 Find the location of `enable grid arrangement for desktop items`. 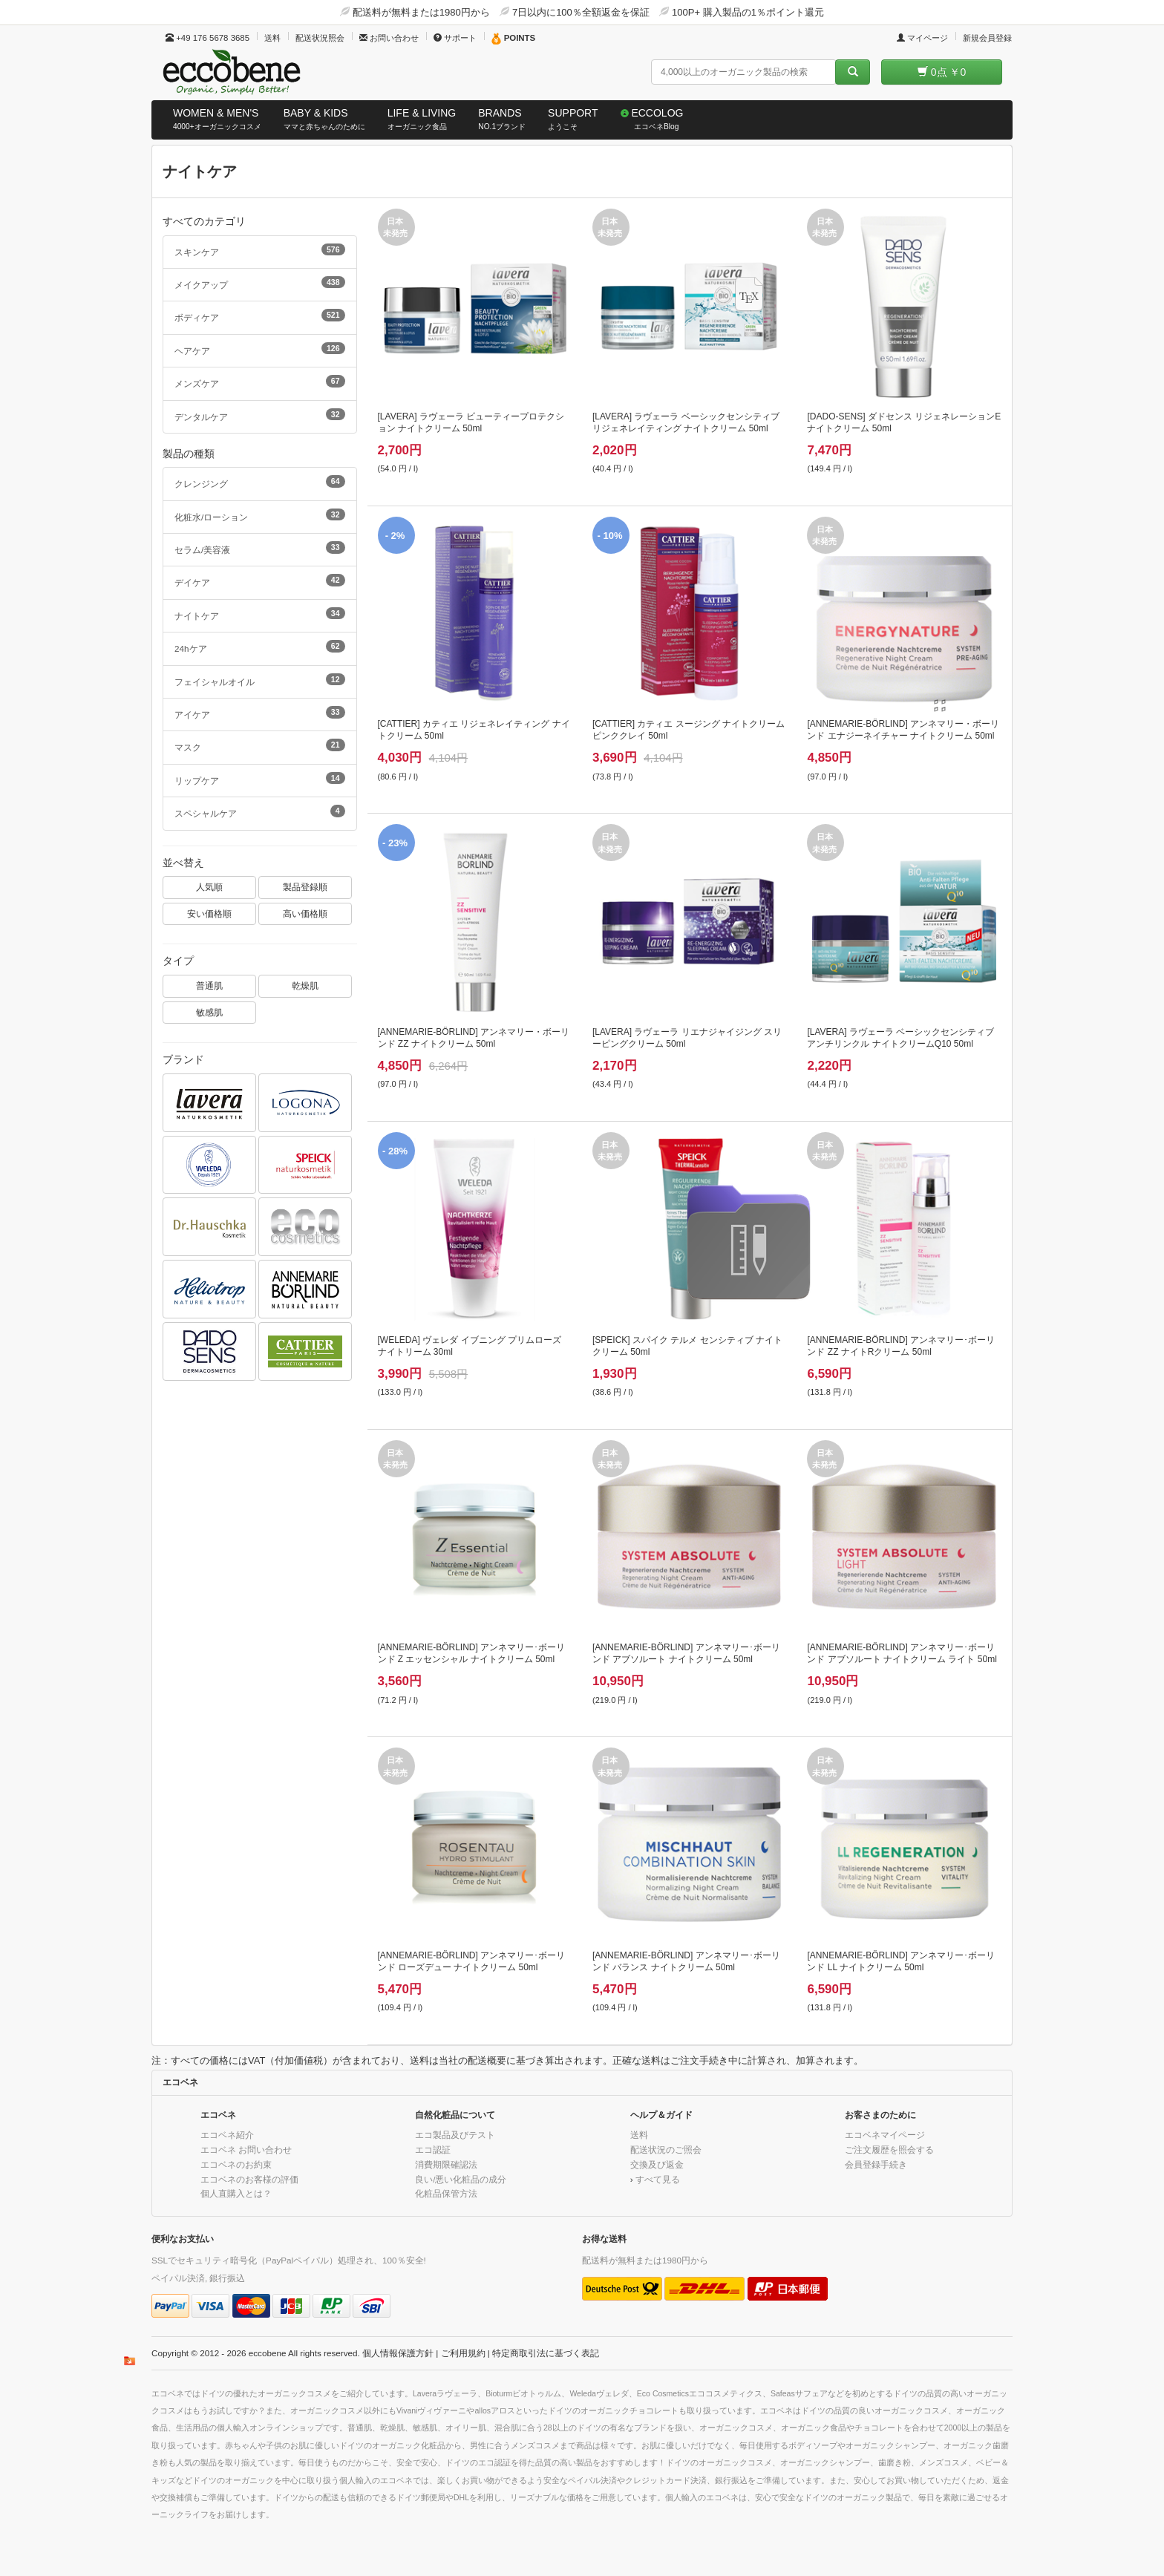

enable grid arrangement for desktop items is located at coordinates (940, 706).